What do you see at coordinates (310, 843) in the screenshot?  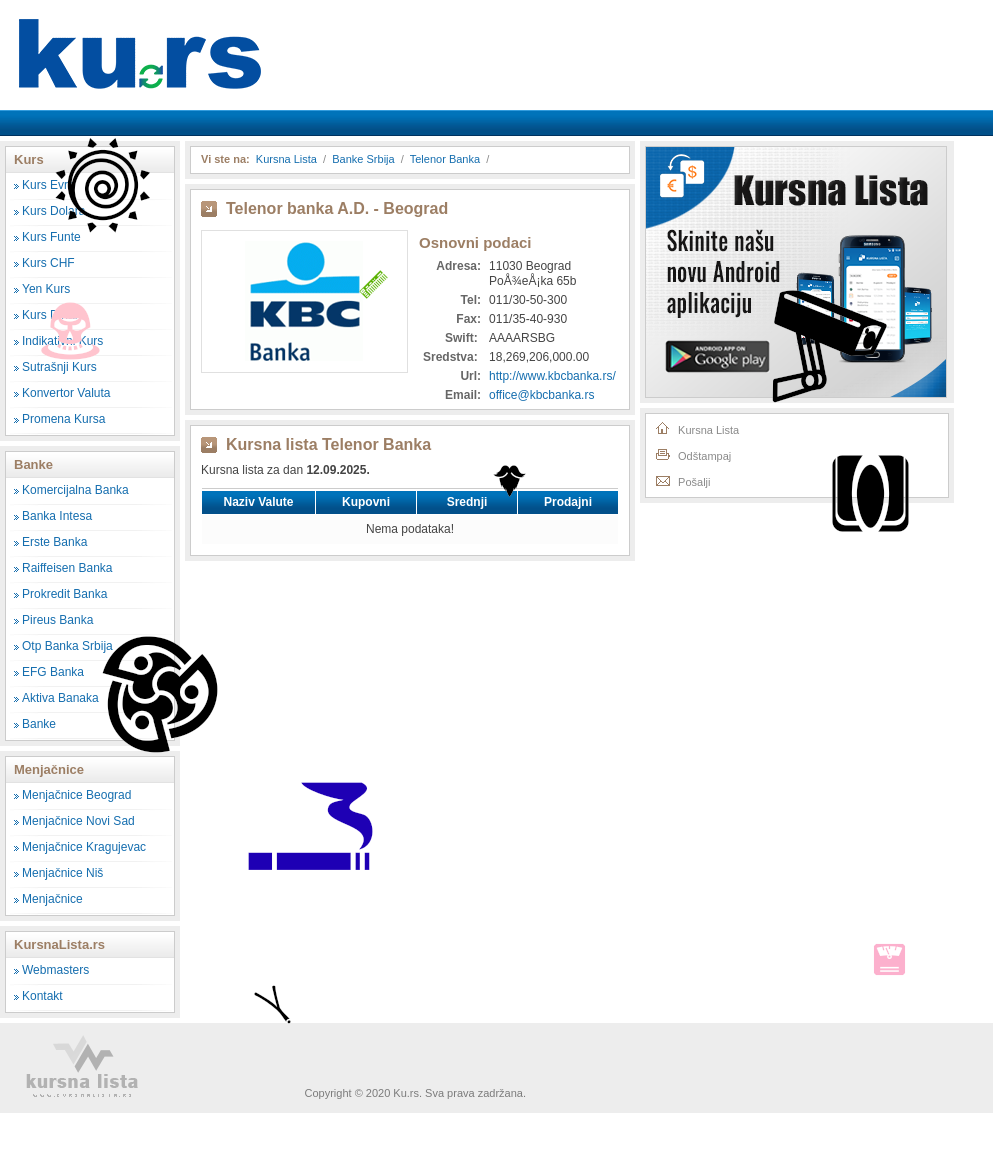 I see `indicates a designated smoking area` at bounding box center [310, 843].